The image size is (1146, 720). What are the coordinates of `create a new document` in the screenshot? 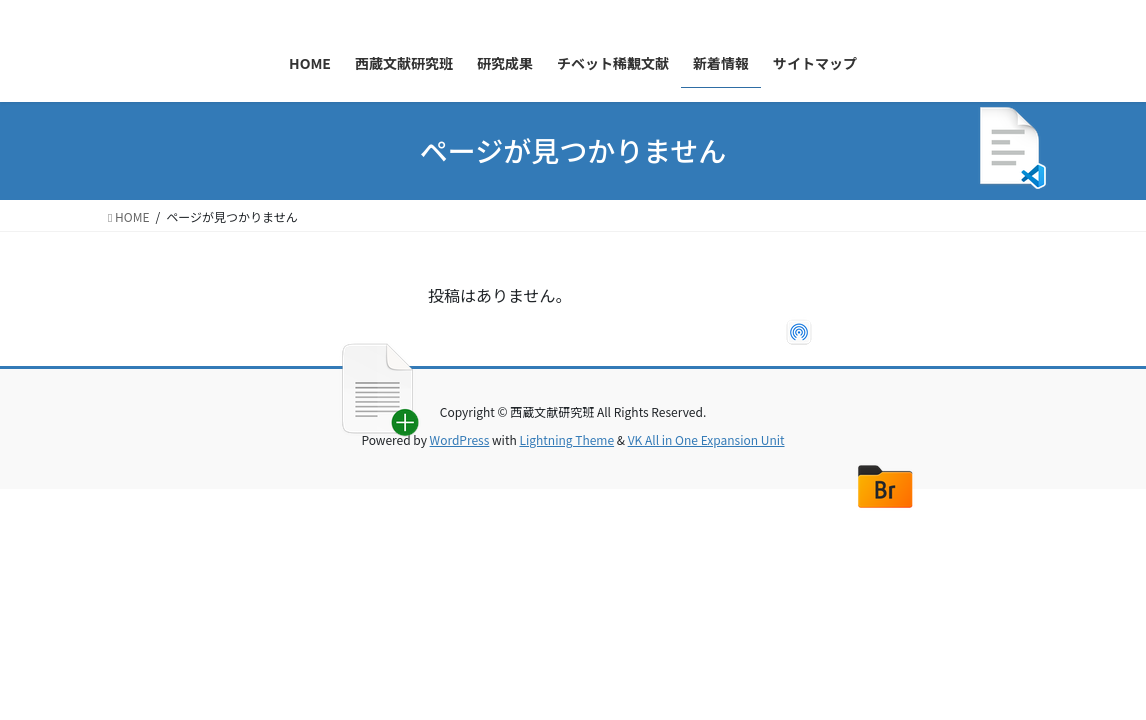 It's located at (377, 388).